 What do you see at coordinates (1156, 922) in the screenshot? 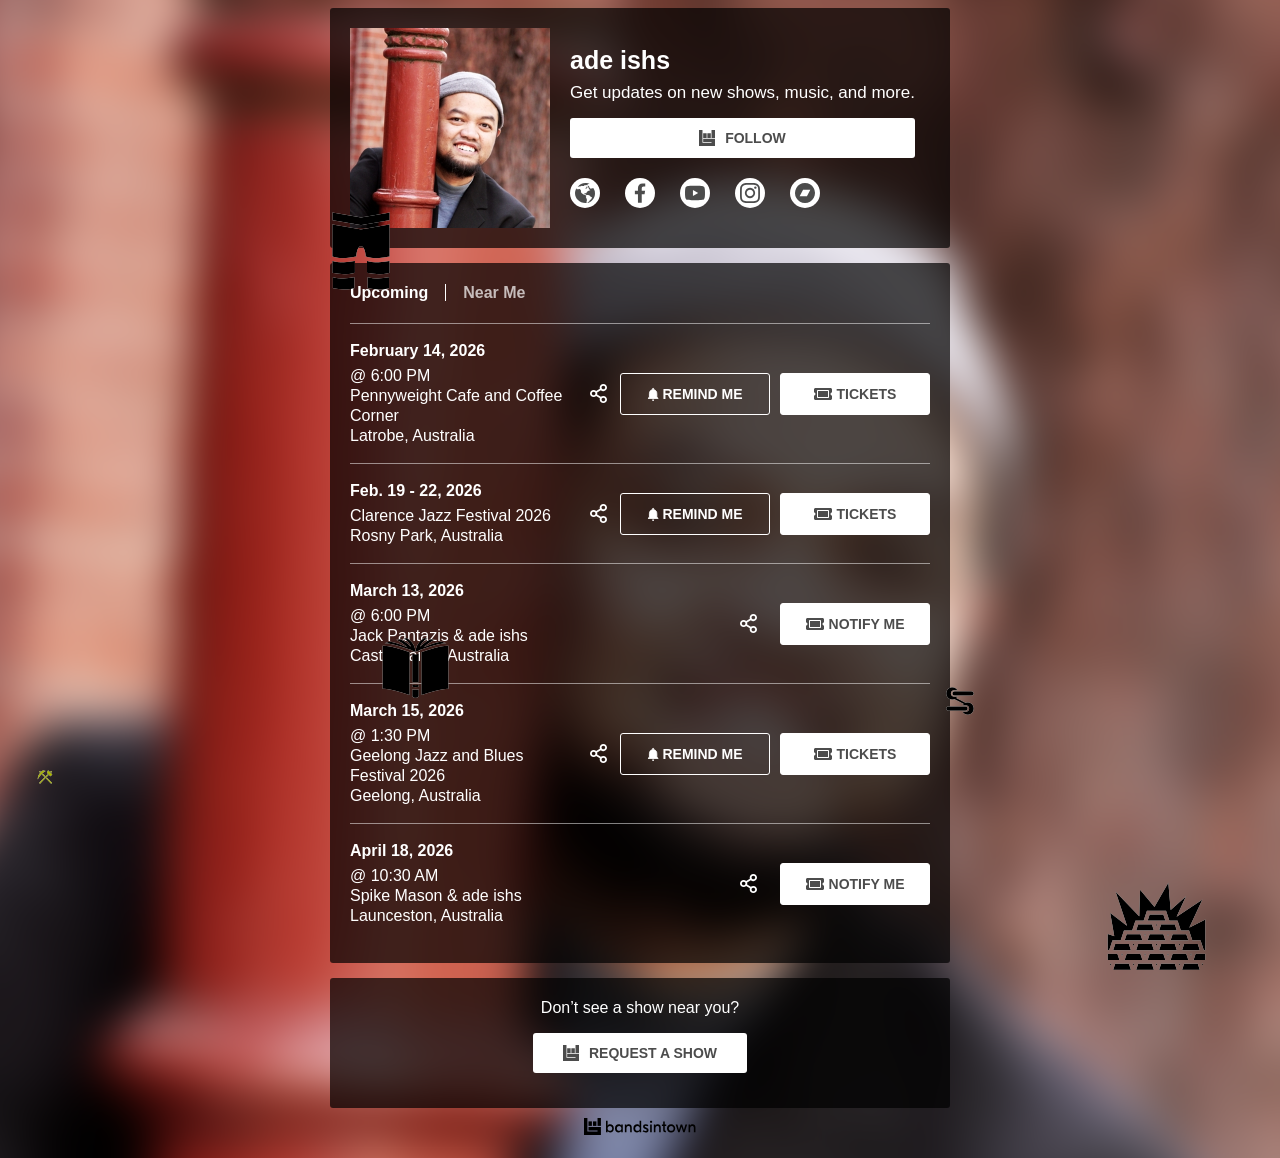
I see `view your in-game currency or gold balance` at bounding box center [1156, 922].